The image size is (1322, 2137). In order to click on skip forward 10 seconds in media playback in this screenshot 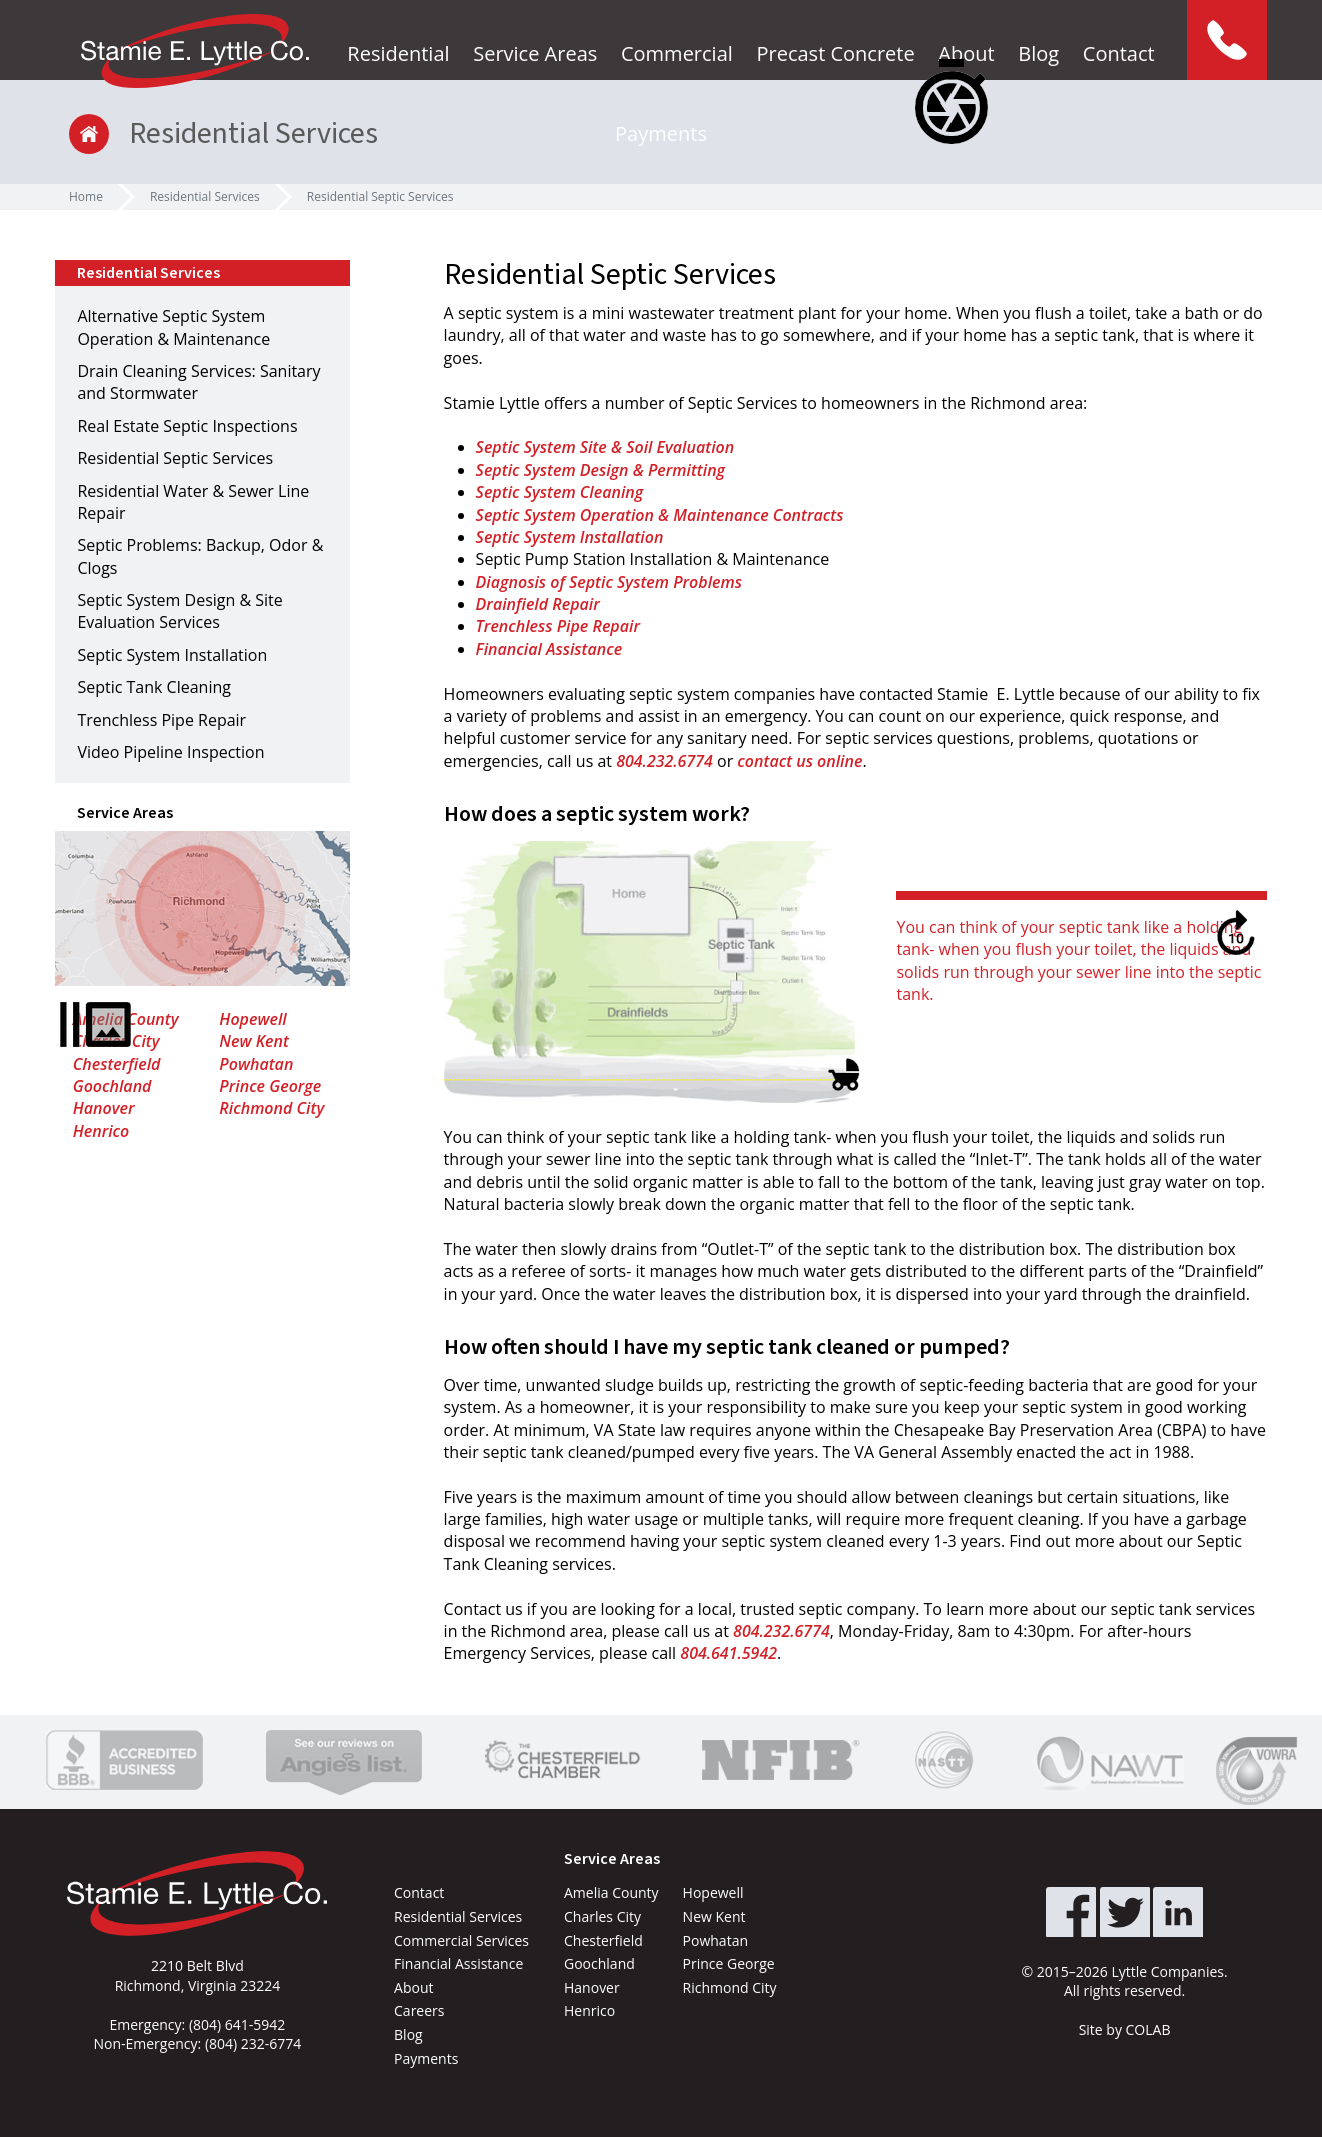, I will do `click(1236, 934)`.